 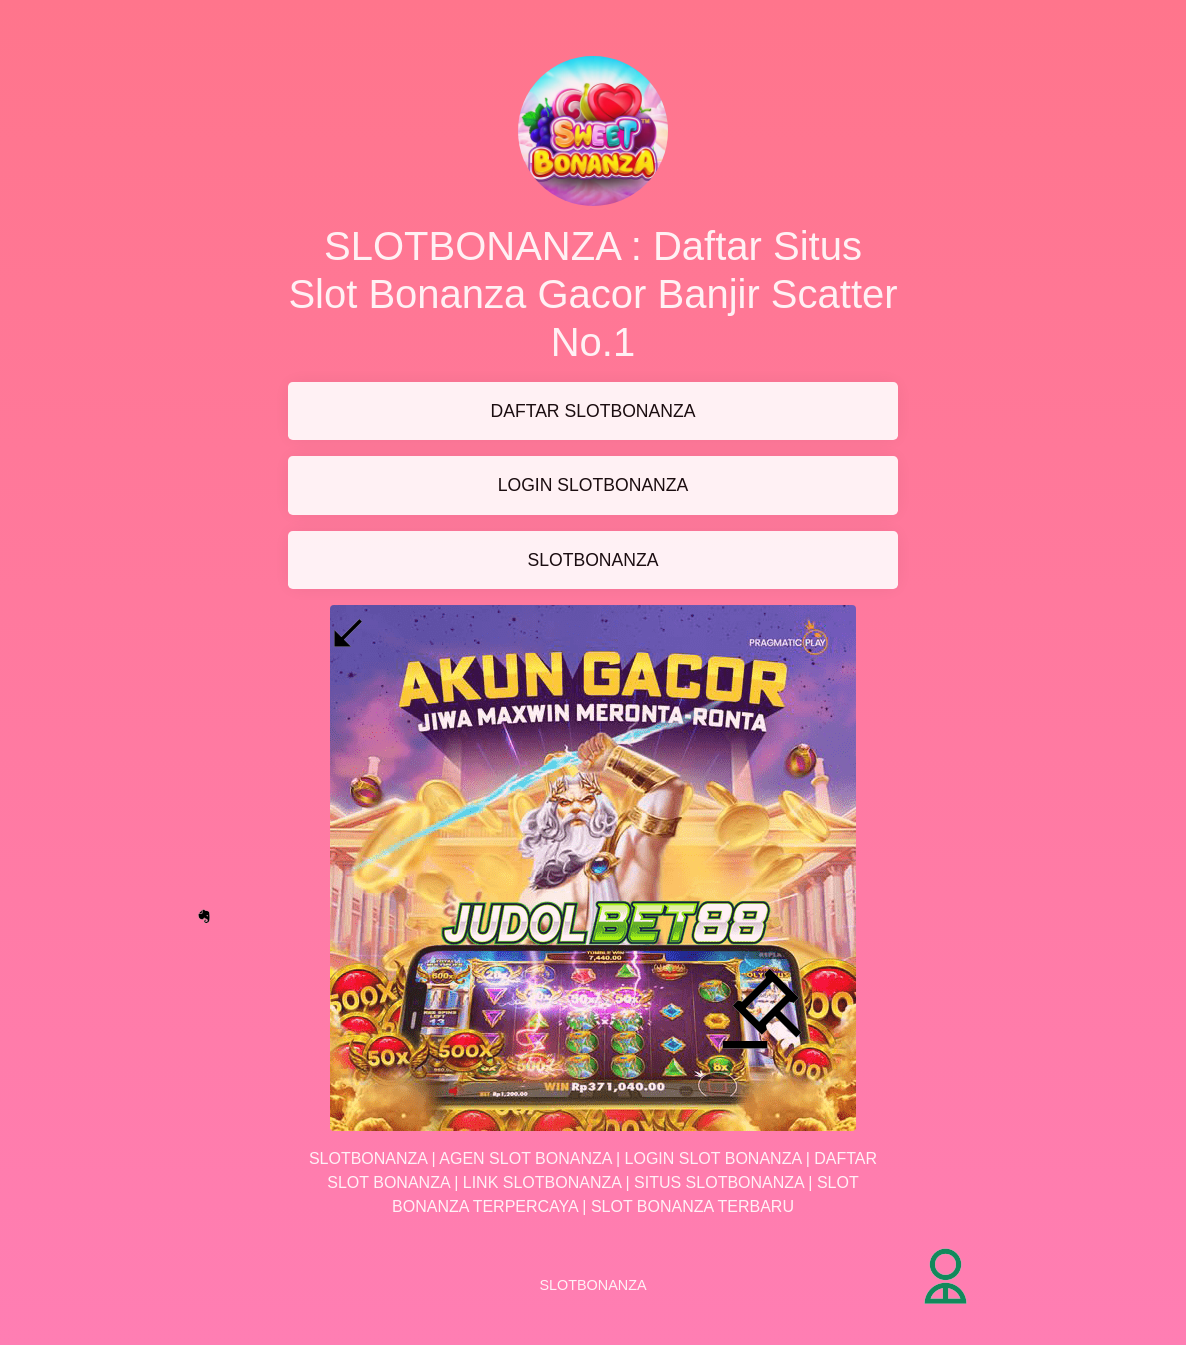 I want to click on navigate back and down, so click(x=347, y=633).